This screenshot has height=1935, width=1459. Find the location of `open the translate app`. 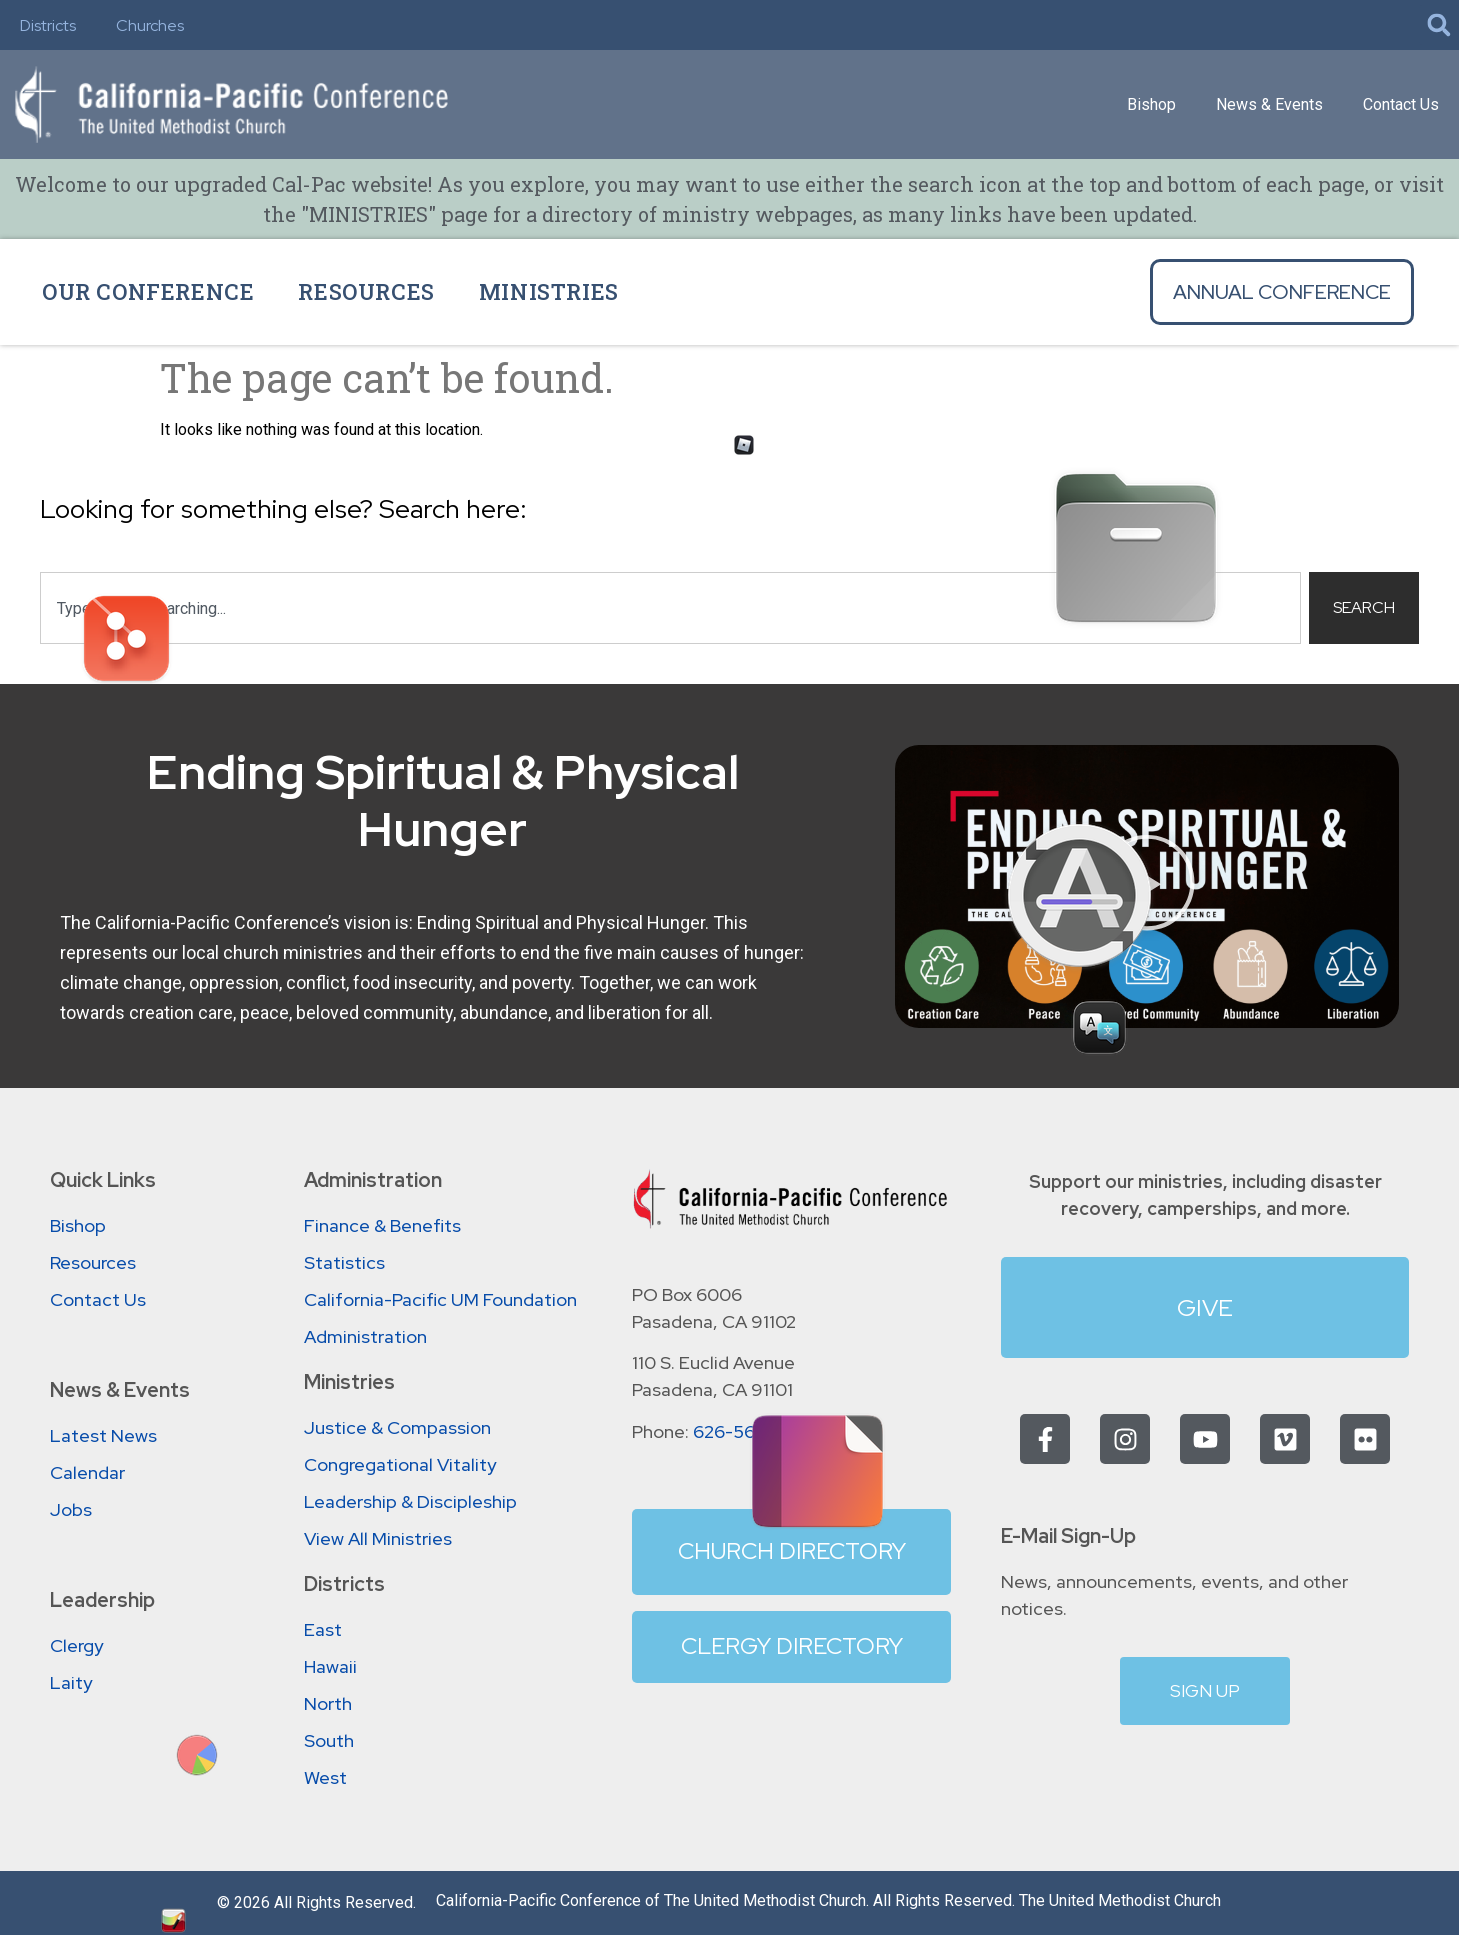

open the translate app is located at coordinates (1099, 1027).